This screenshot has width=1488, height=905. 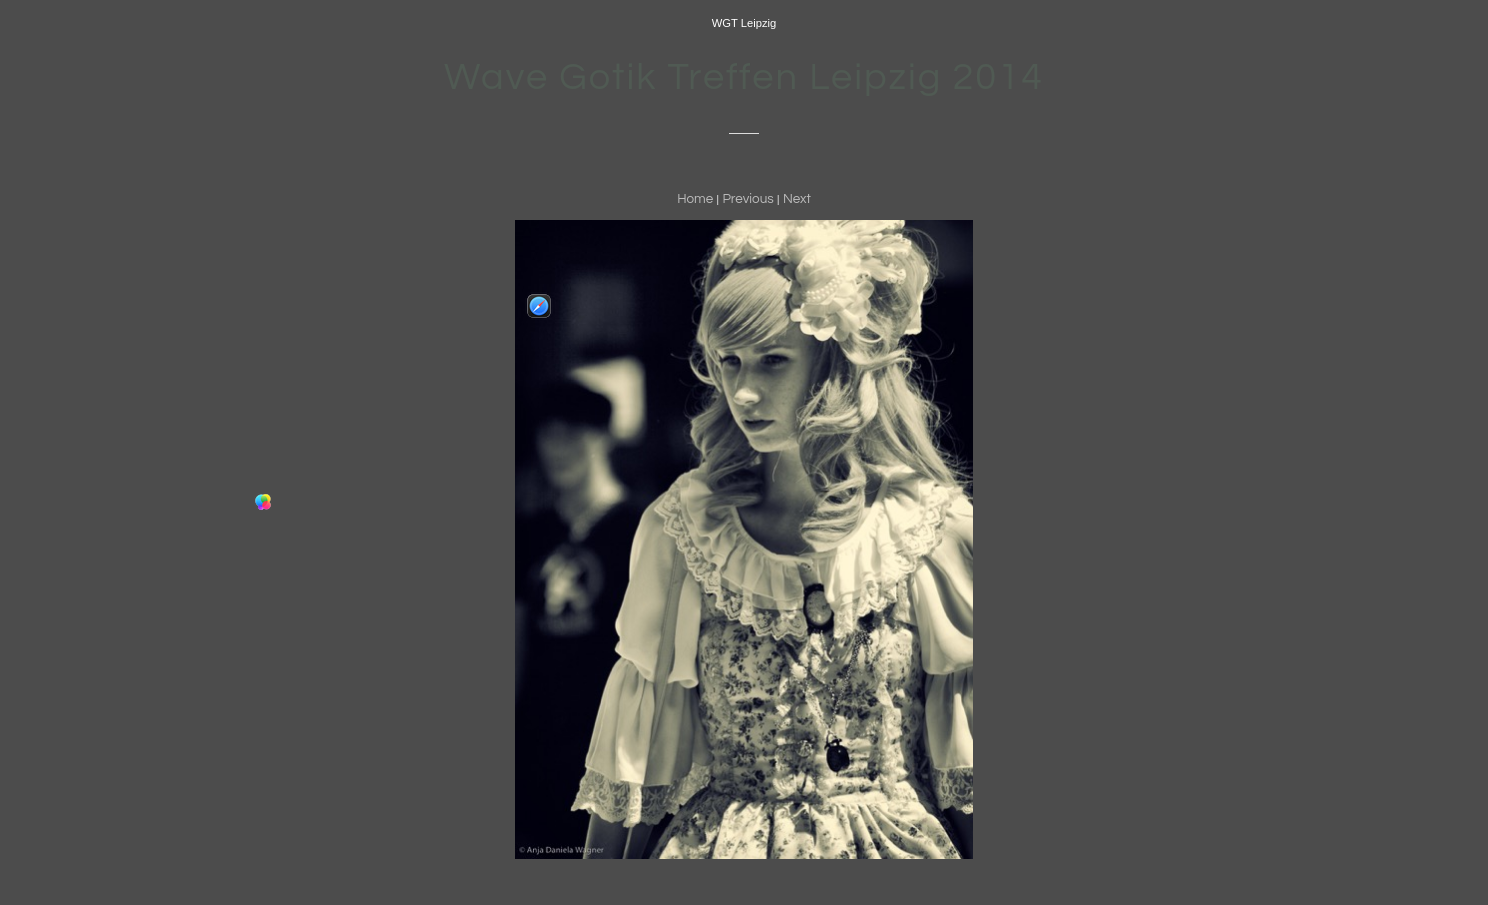 What do you see at coordinates (539, 306) in the screenshot?
I see `open Safari web browser` at bounding box center [539, 306].